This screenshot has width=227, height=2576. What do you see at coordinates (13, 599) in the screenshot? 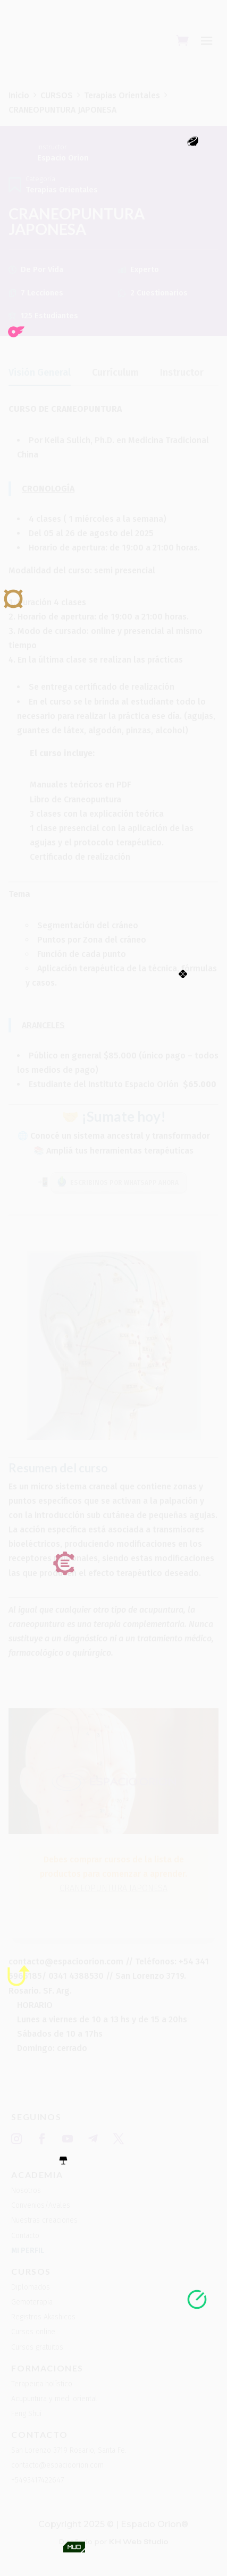
I see `open the Bastyon app` at bounding box center [13, 599].